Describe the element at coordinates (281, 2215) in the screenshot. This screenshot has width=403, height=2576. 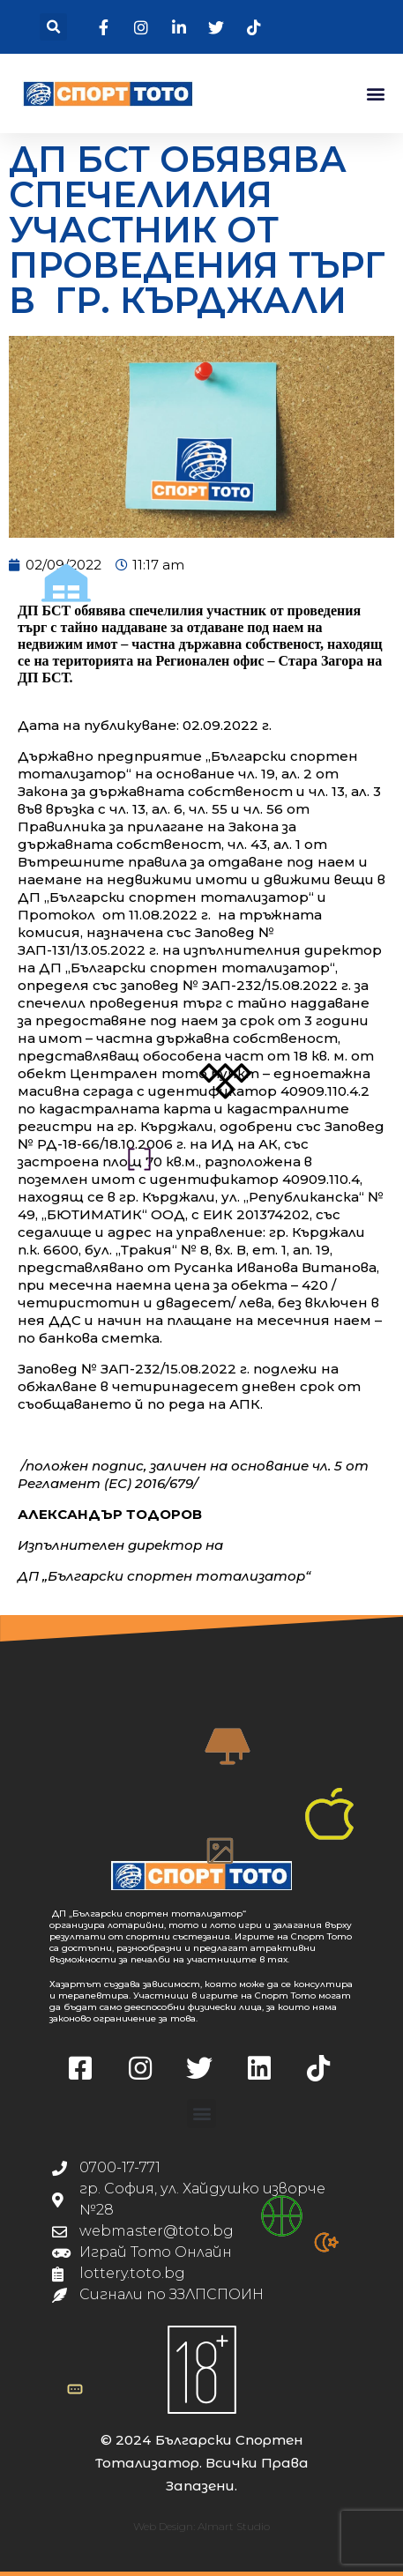
I see `access sports or basketball-related content` at that location.